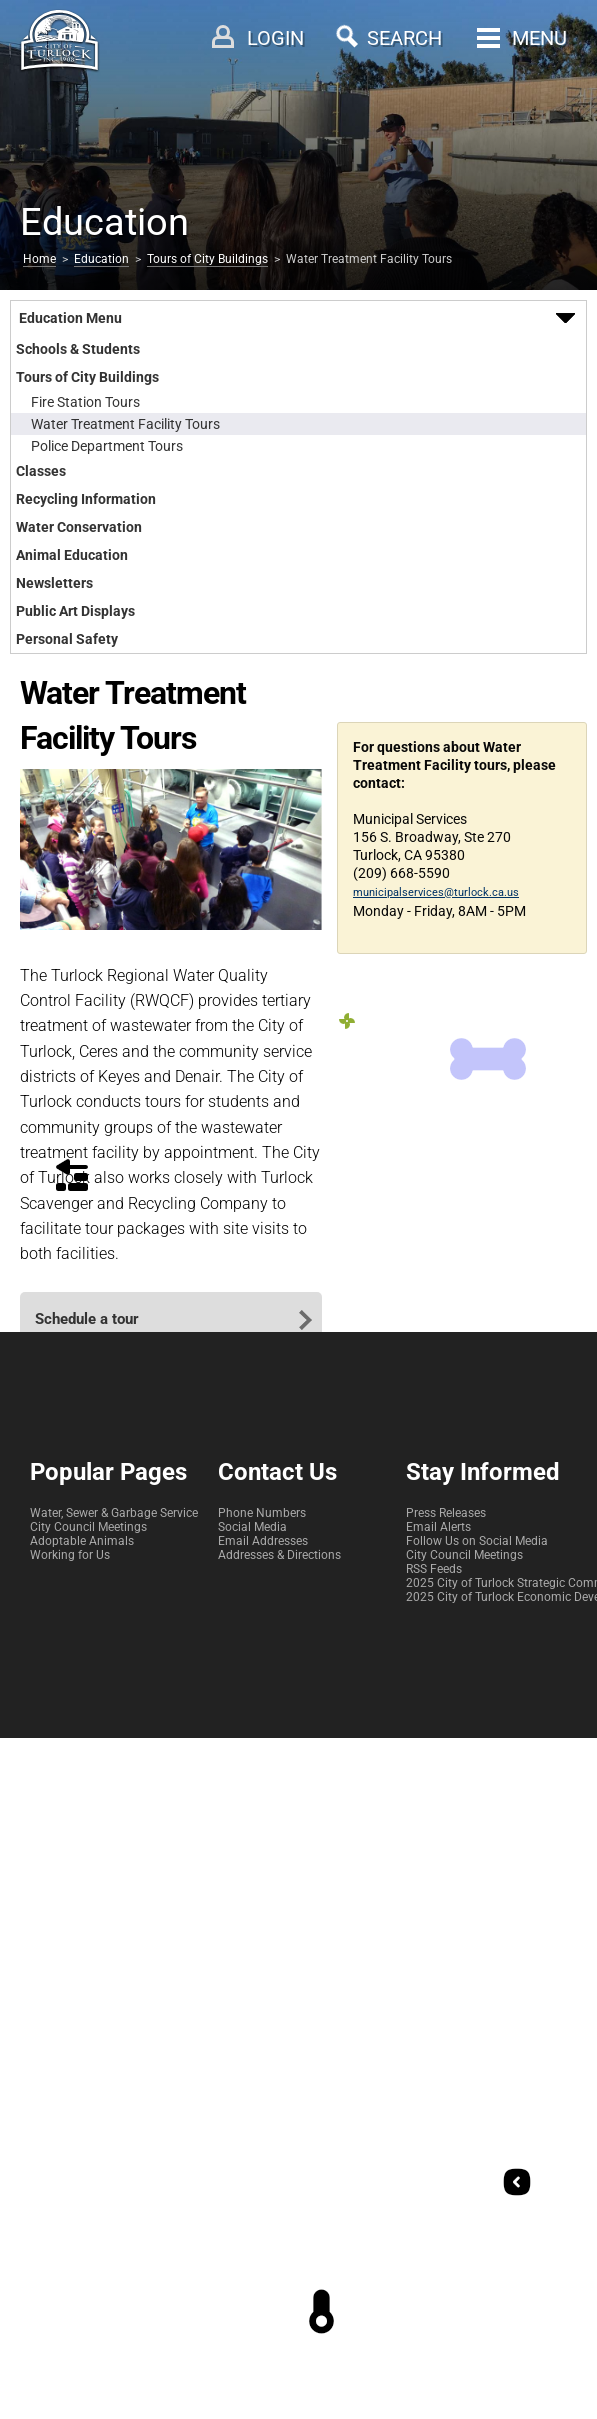  What do you see at coordinates (321, 2311) in the screenshot?
I see `indicates lowest temperature or cold setting` at bounding box center [321, 2311].